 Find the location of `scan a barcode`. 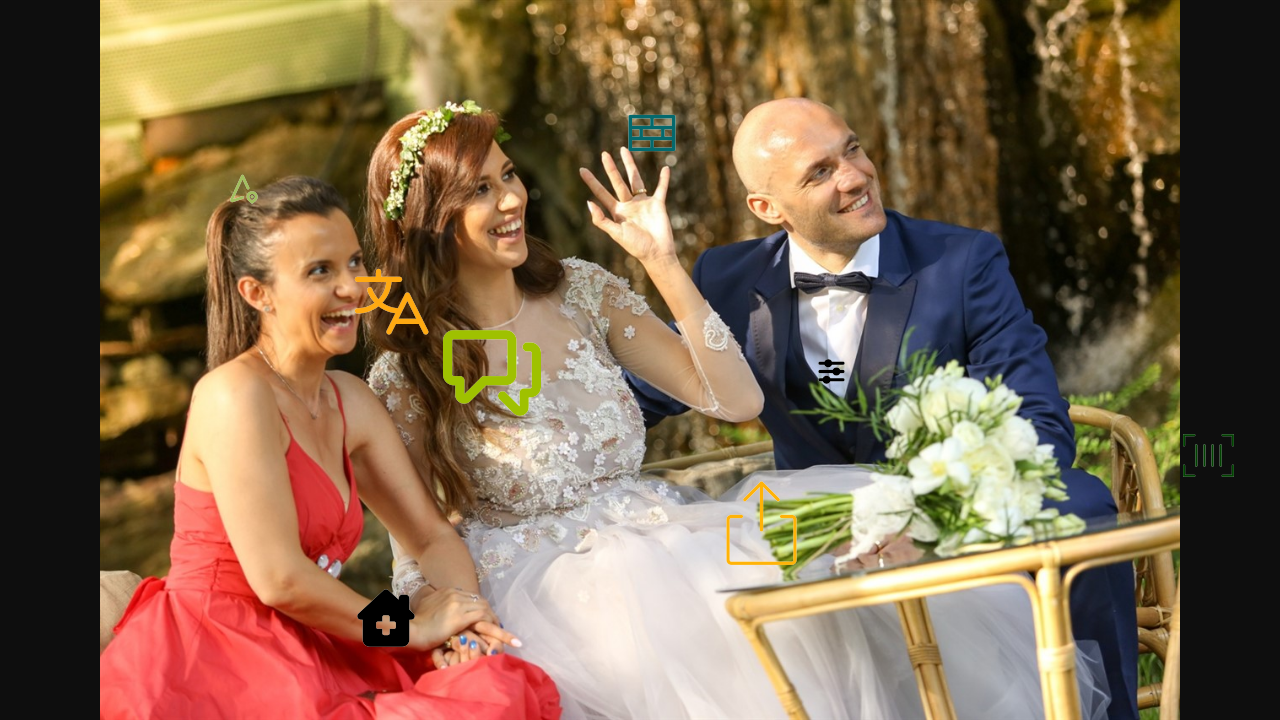

scan a barcode is located at coordinates (1208, 455).